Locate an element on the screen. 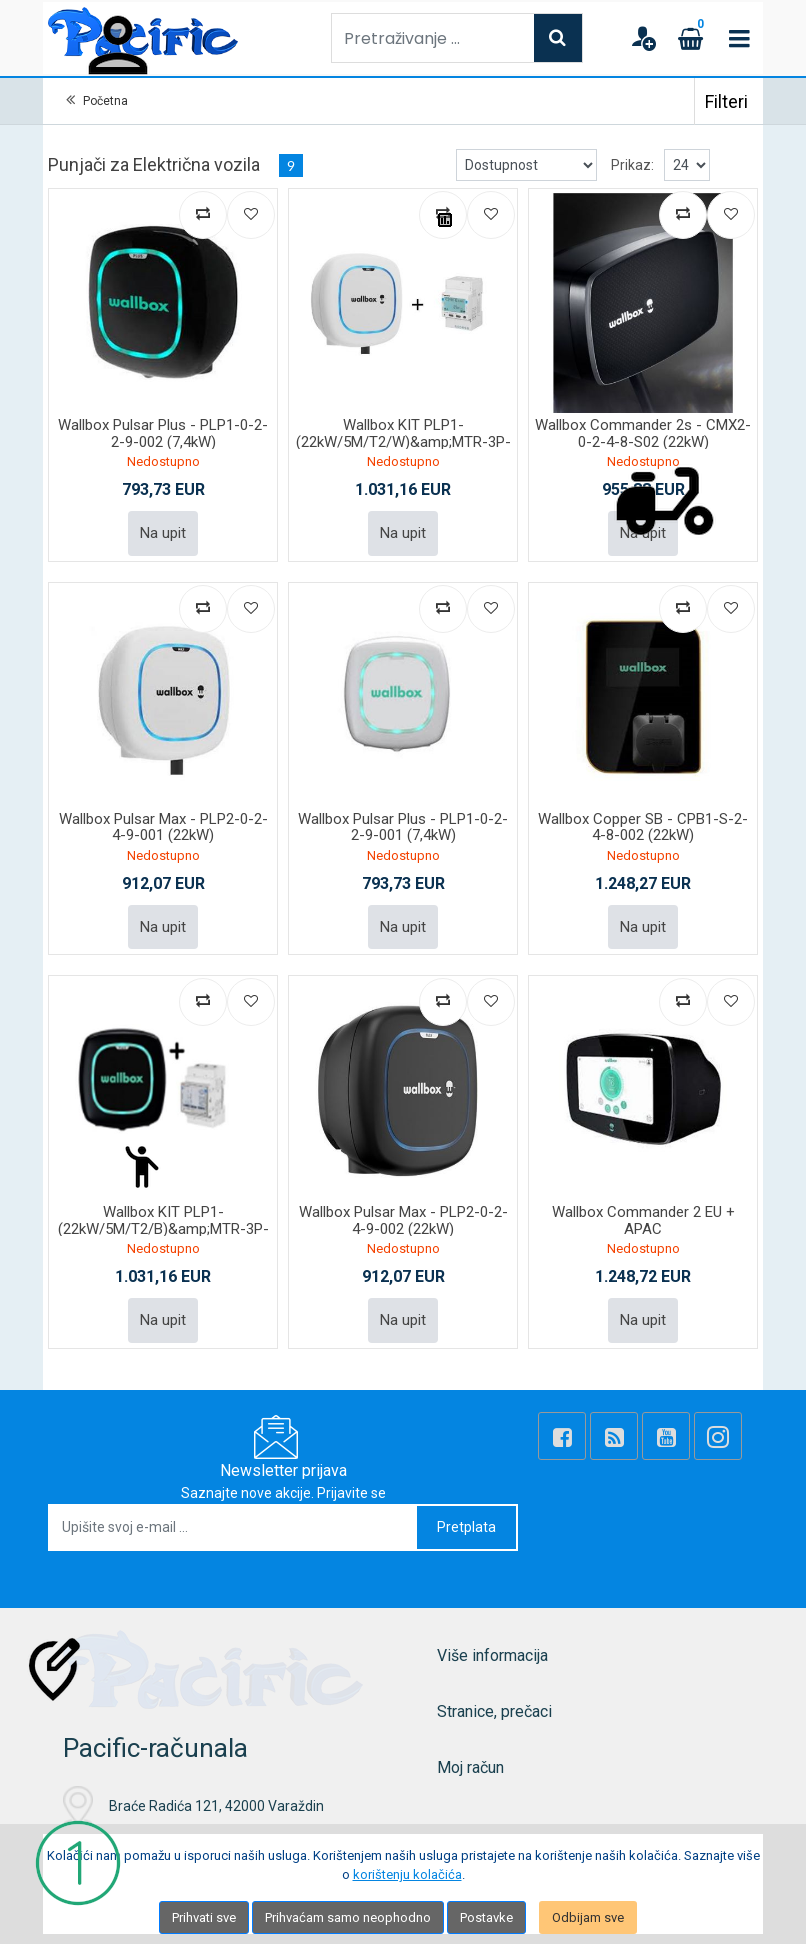 The height and width of the screenshot is (1944, 806). edit a saved location is located at coordinates (53, 1671).